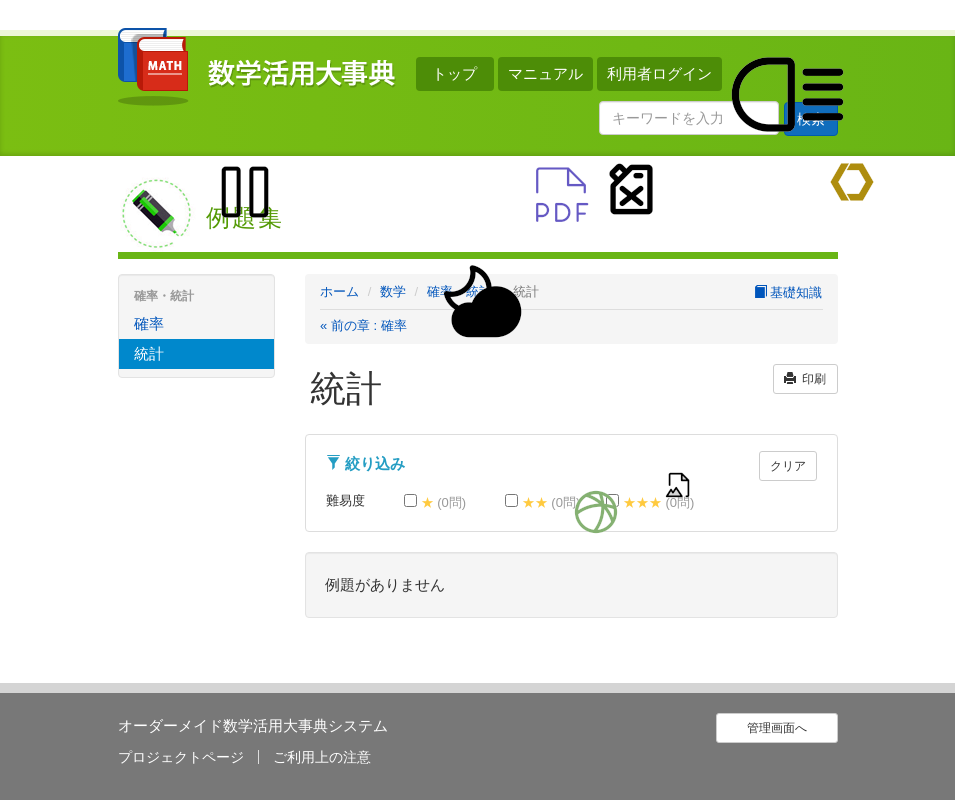 This screenshot has width=955, height=800. I want to click on web components logo, so click(852, 182).